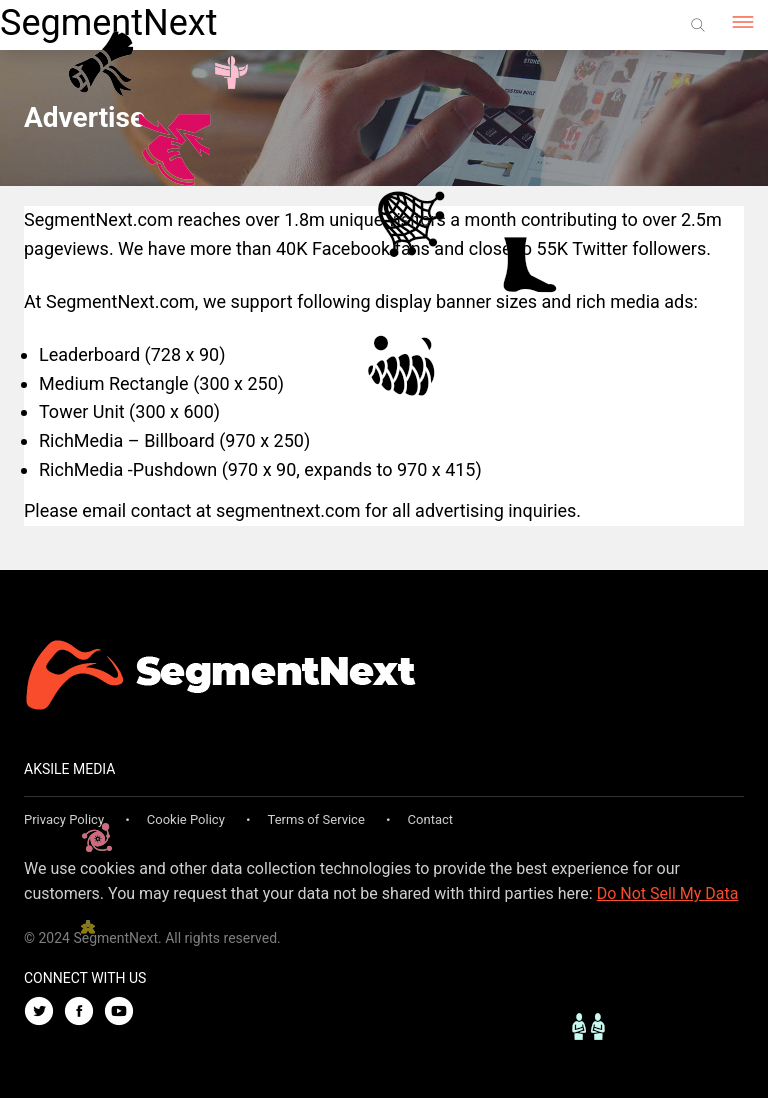  What do you see at coordinates (231, 72) in the screenshot?
I see `indicates a split or divided character state` at bounding box center [231, 72].